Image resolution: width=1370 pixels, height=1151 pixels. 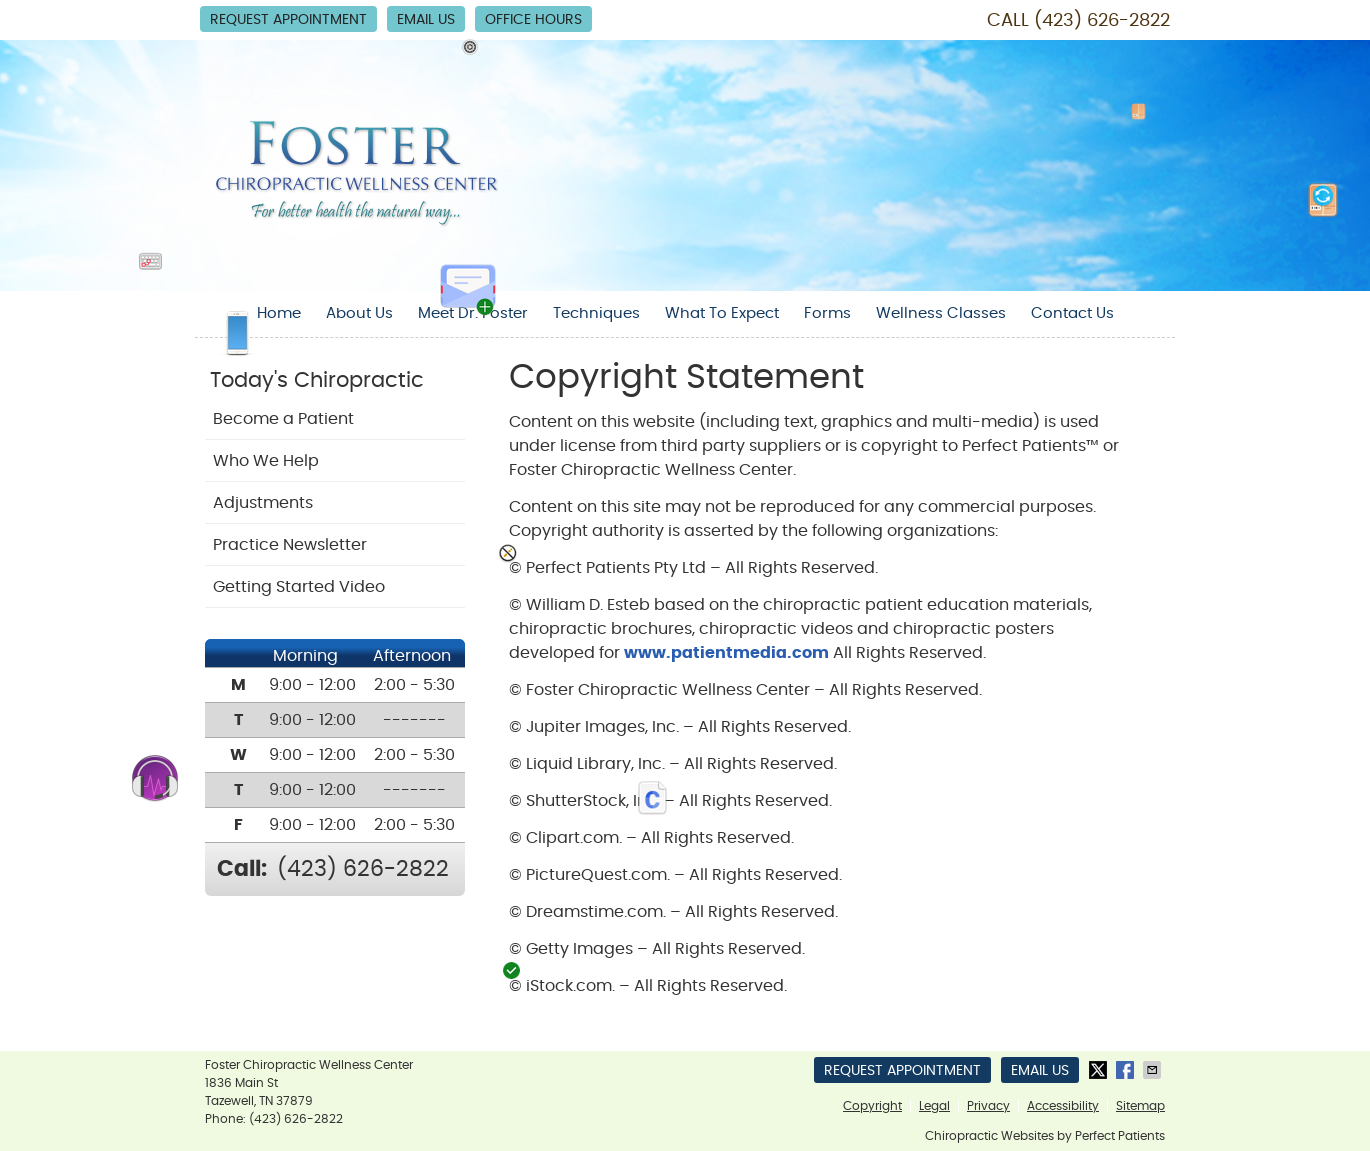 What do you see at coordinates (468, 286) in the screenshot?
I see `compose a new email message` at bounding box center [468, 286].